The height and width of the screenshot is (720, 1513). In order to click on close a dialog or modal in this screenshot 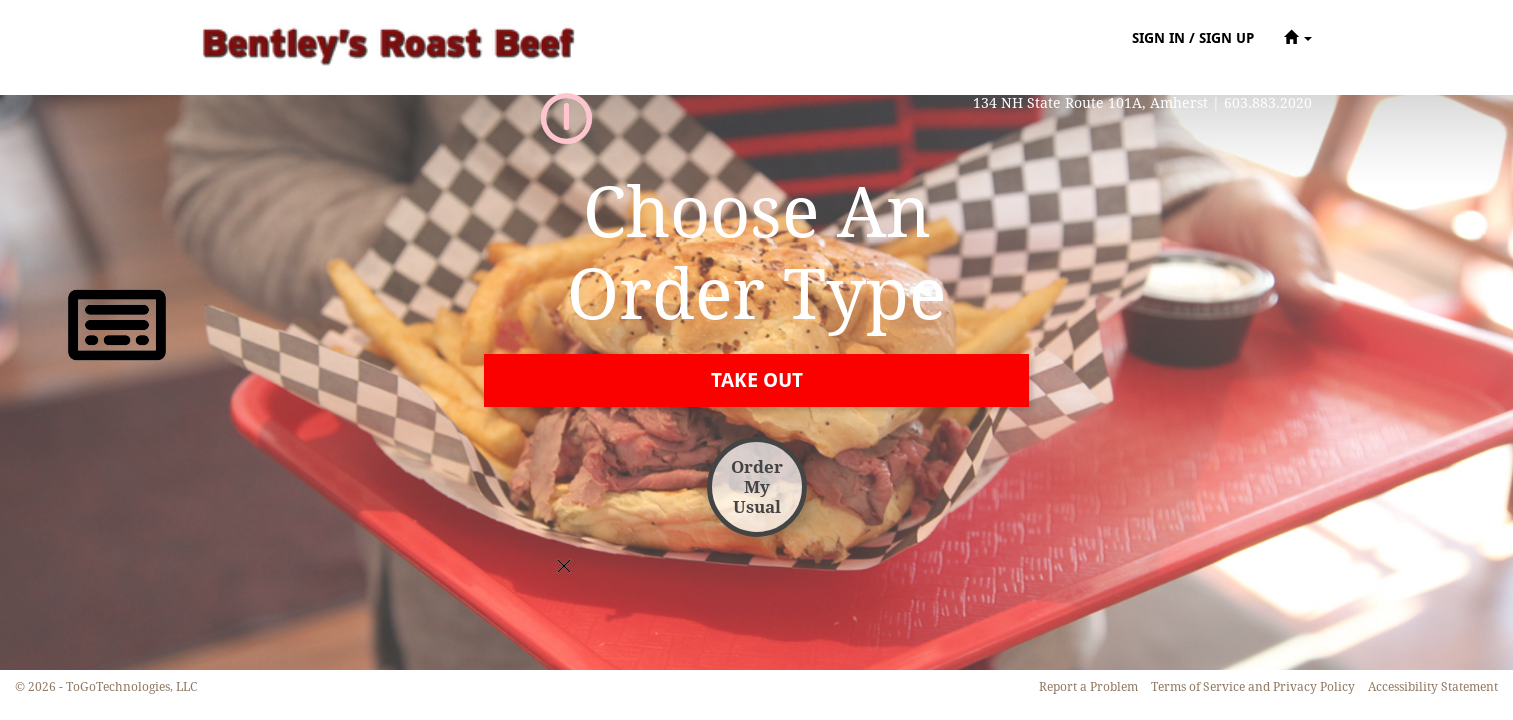, I will do `click(564, 566)`.